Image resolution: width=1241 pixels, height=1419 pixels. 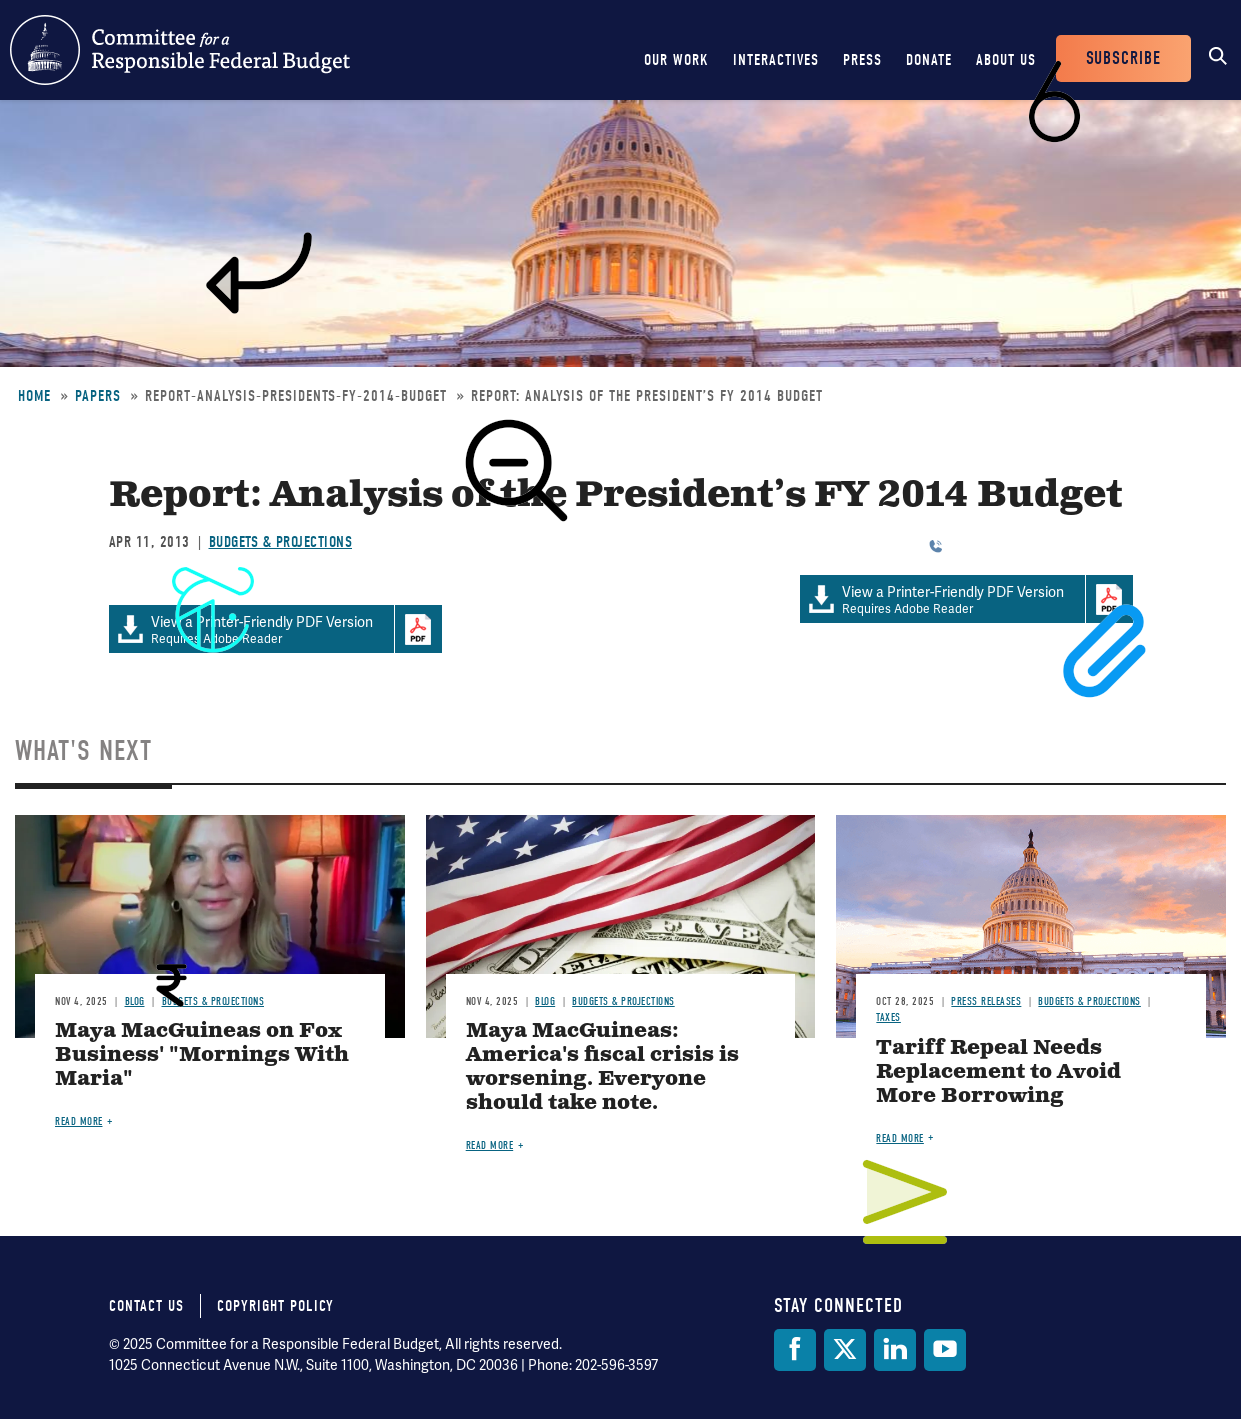 I want to click on open the New York Times app, so click(x=213, y=608).